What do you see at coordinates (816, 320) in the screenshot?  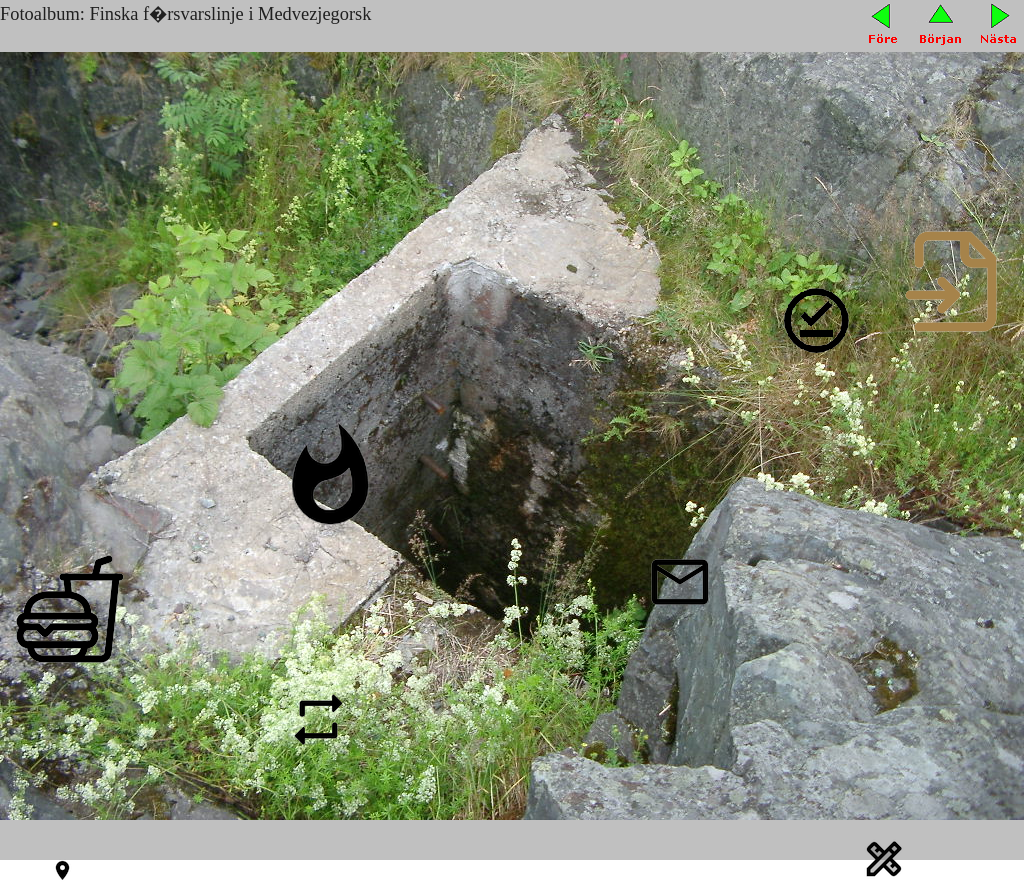 I see `indicates content is available offline` at bounding box center [816, 320].